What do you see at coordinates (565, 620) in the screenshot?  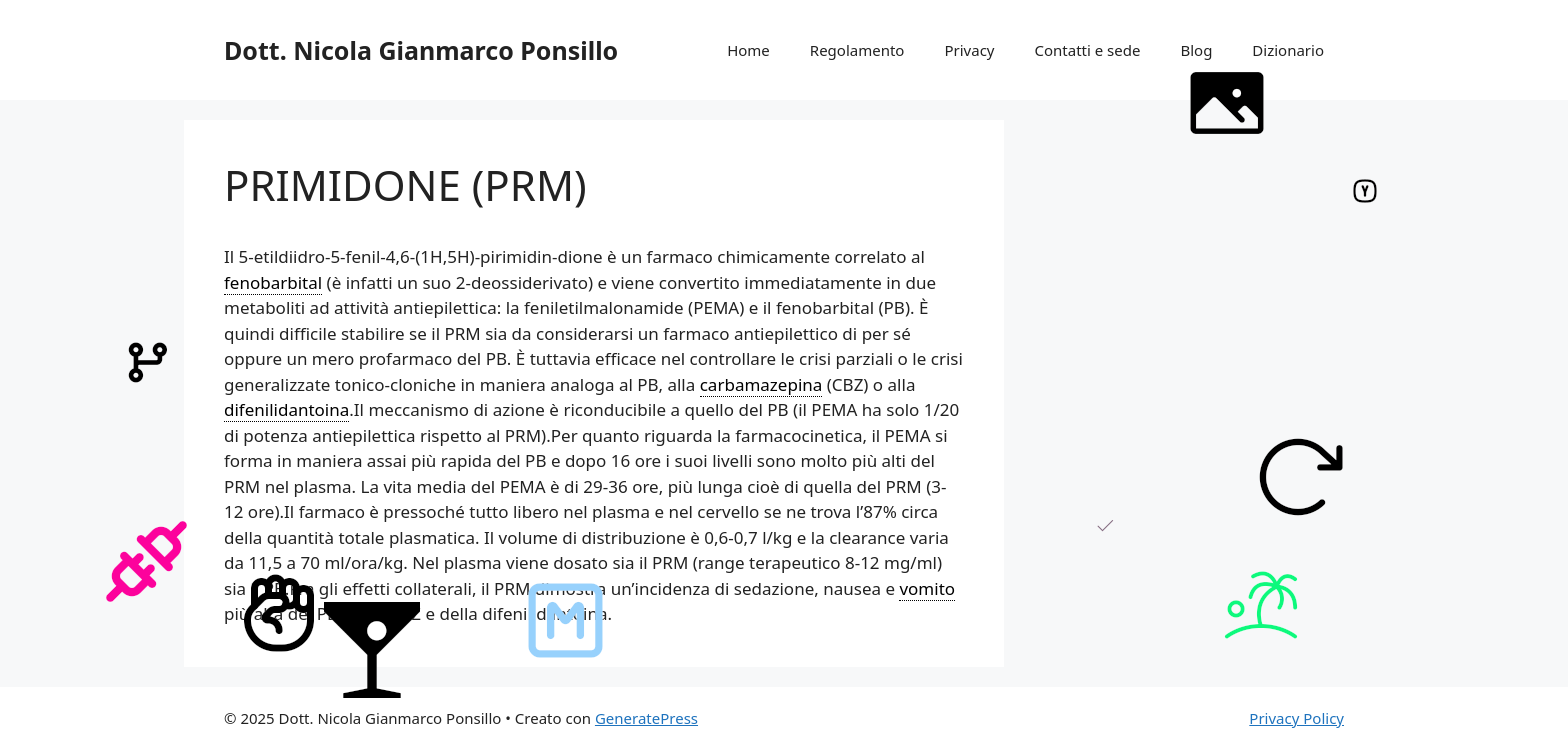 I see `toggle medium size or format option` at bounding box center [565, 620].